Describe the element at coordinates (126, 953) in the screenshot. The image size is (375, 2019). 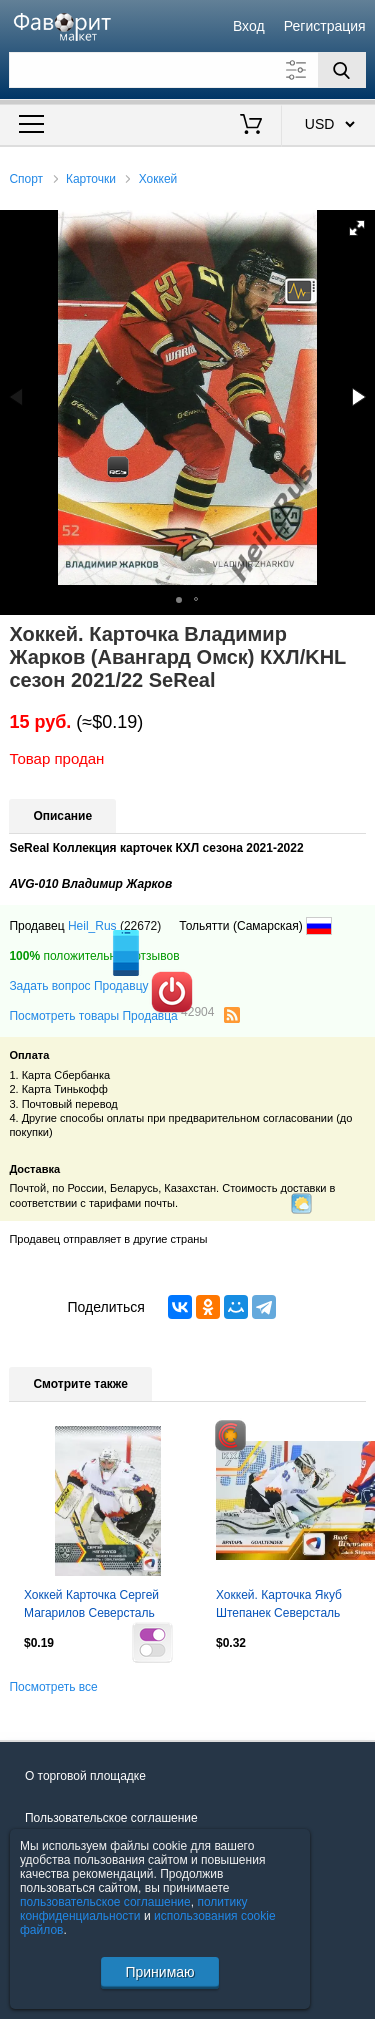
I see `open the your phone companion app` at that location.